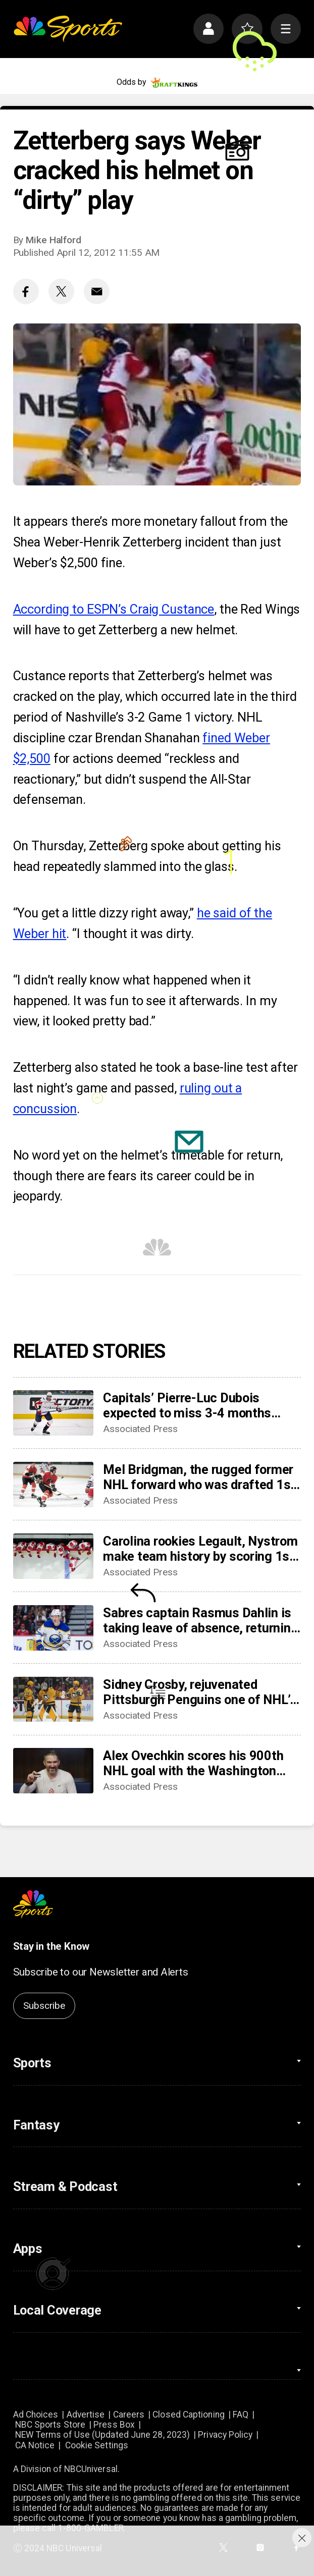  What do you see at coordinates (53, 2274) in the screenshot?
I see `verified user profile` at bounding box center [53, 2274].